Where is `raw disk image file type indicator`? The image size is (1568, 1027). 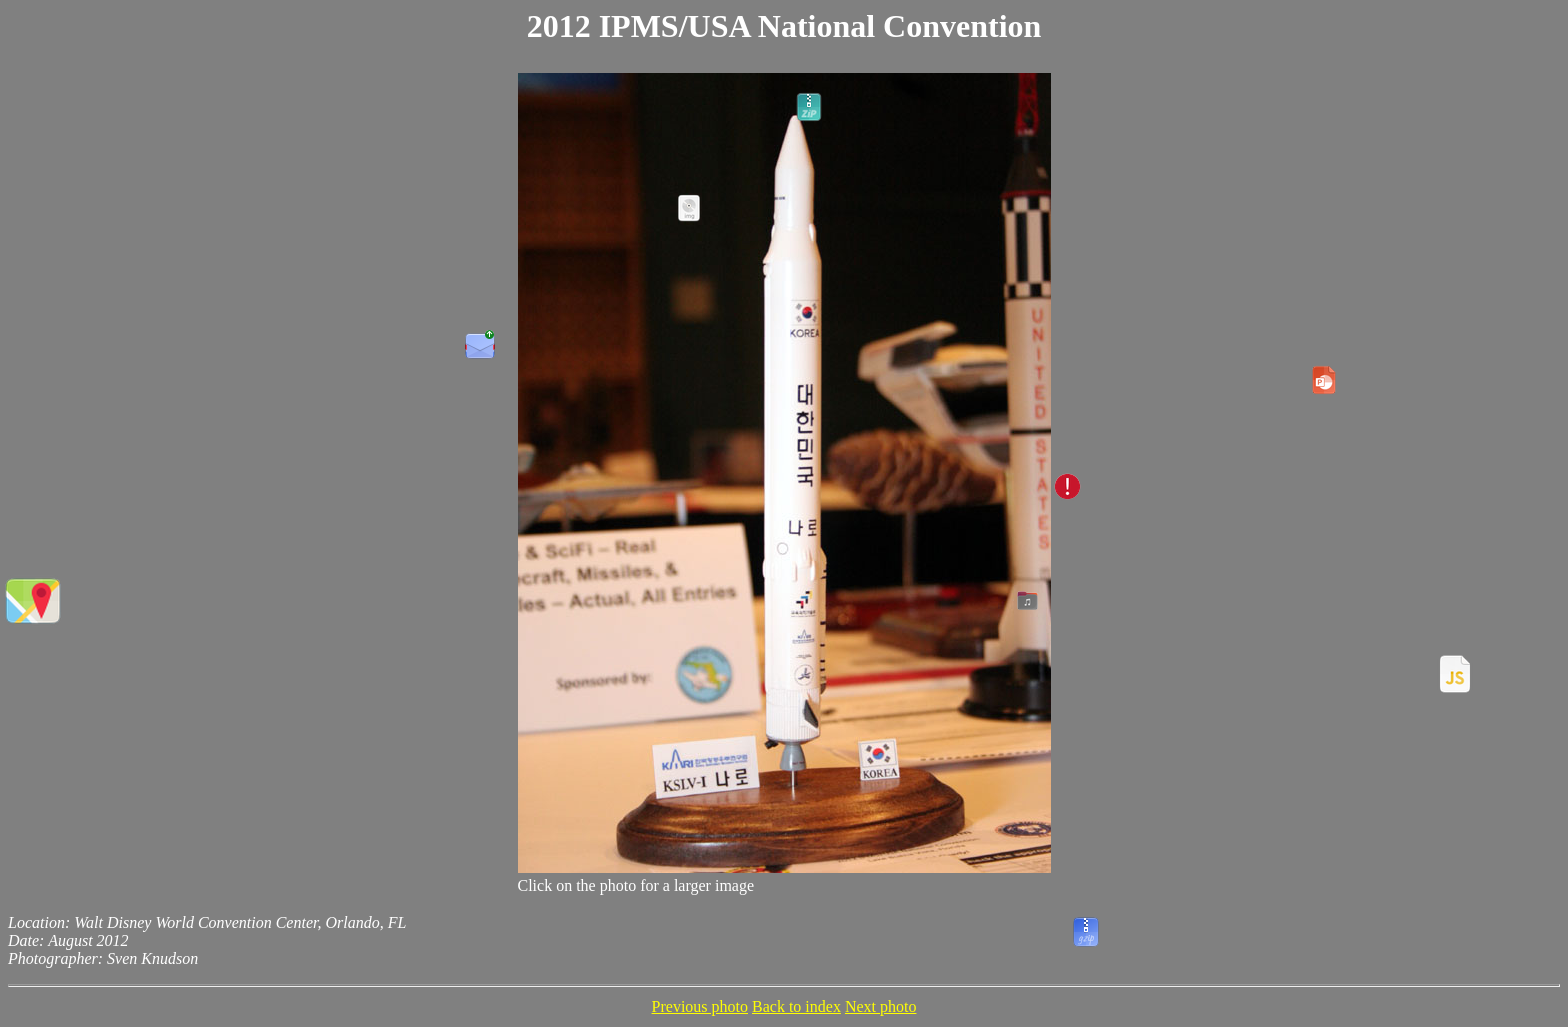
raw disk image file type indicator is located at coordinates (689, 208).